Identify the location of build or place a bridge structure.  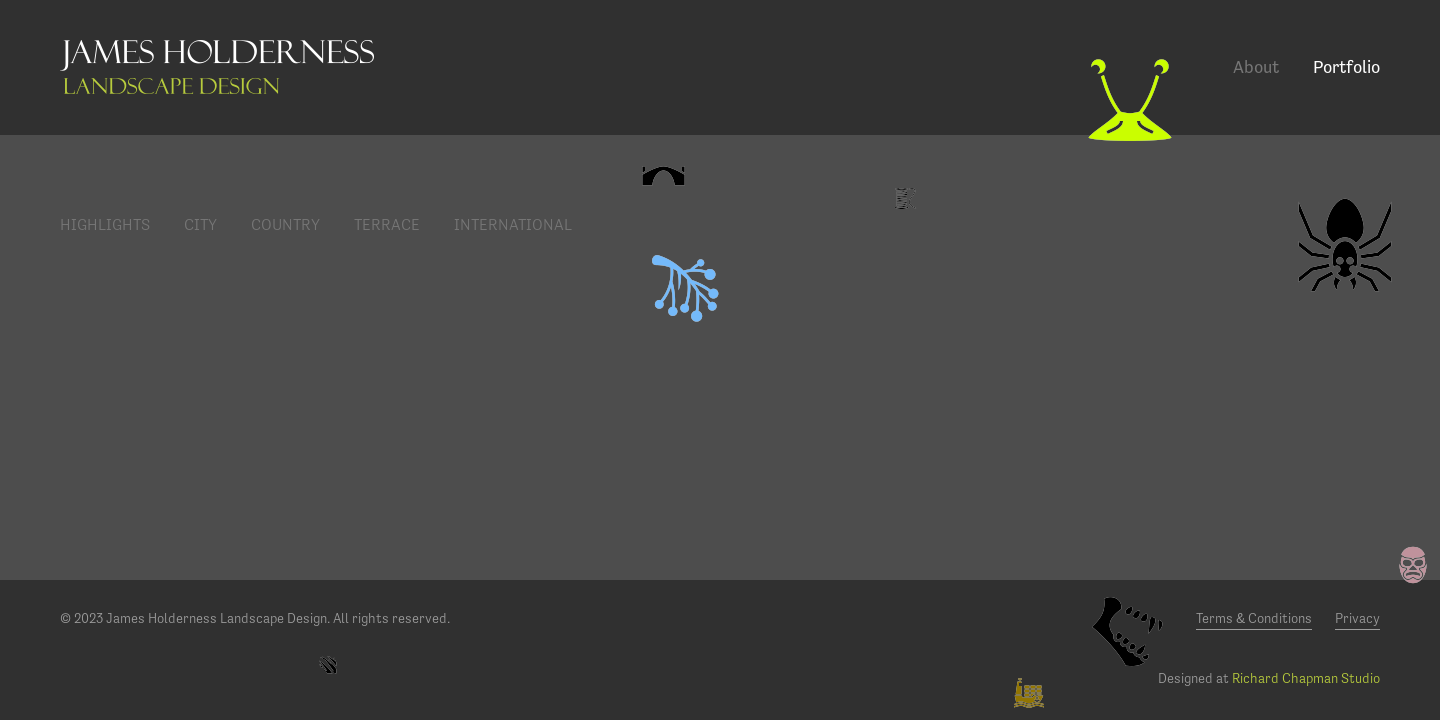
(663, 165).